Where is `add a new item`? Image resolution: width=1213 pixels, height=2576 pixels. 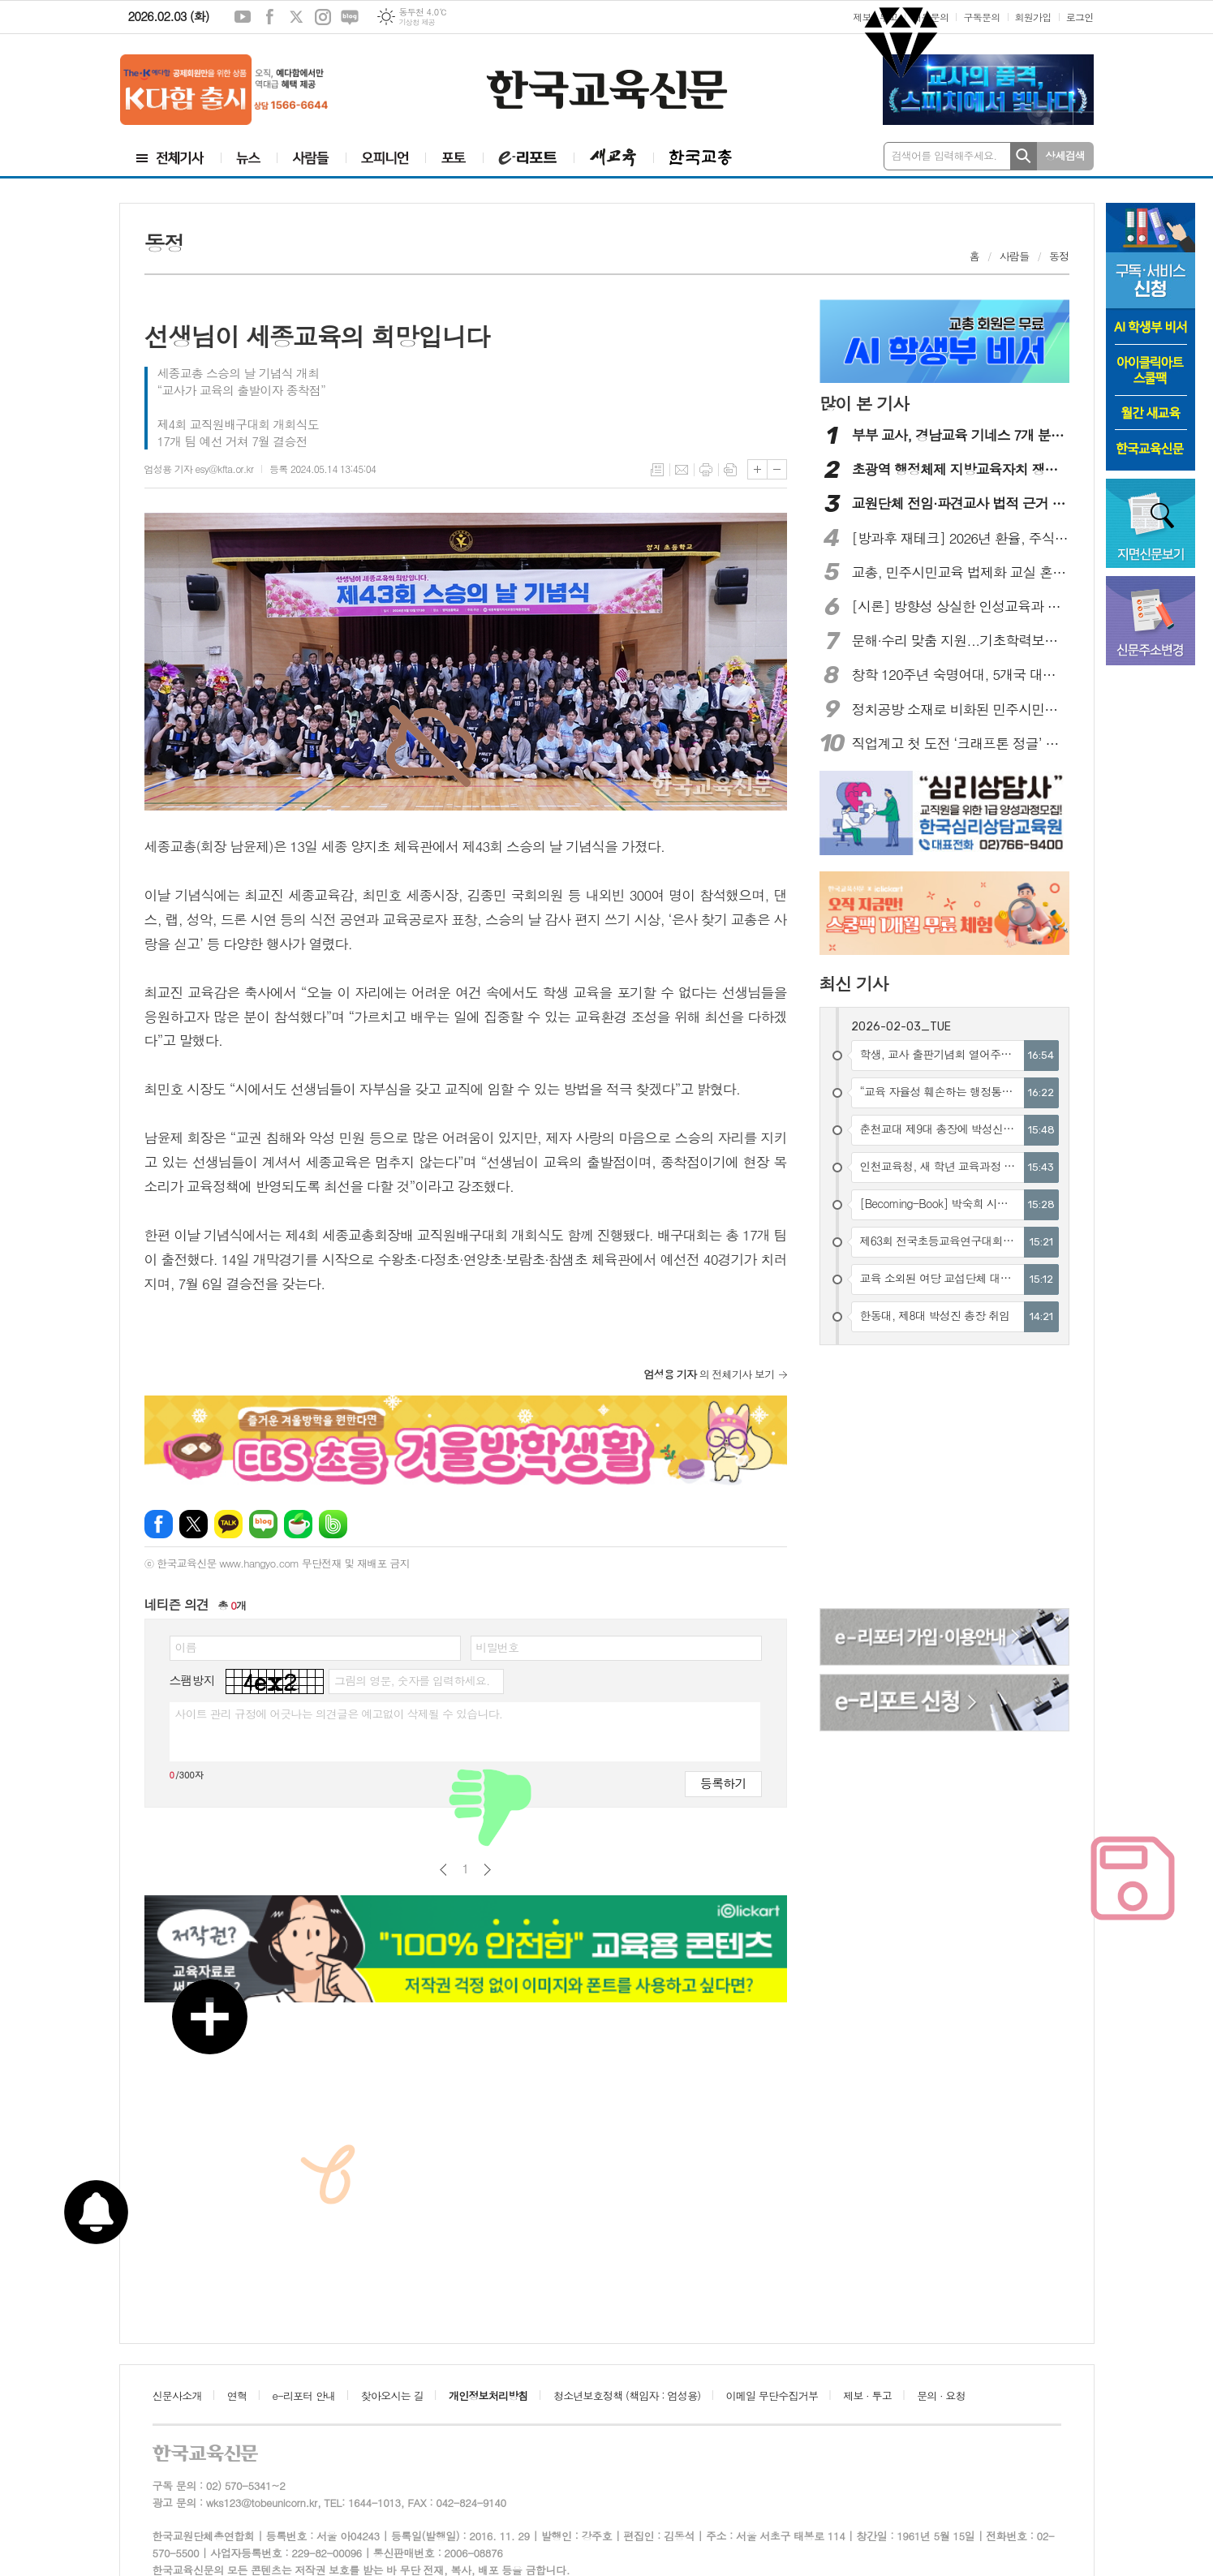
add a new item is located at coordinates (209, 2016).